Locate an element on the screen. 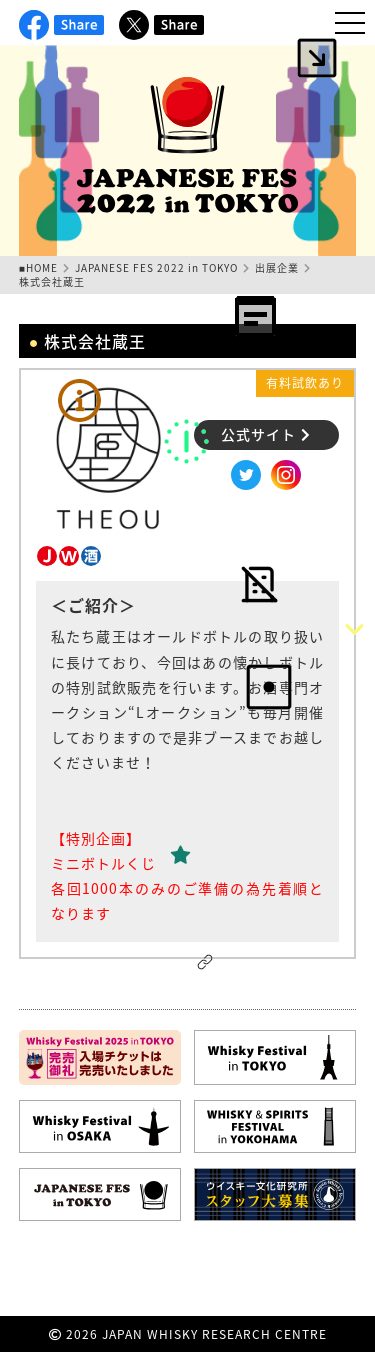 This screenshot has height=1352, width=375. copy or share a link is located at coordinates (205, 962).